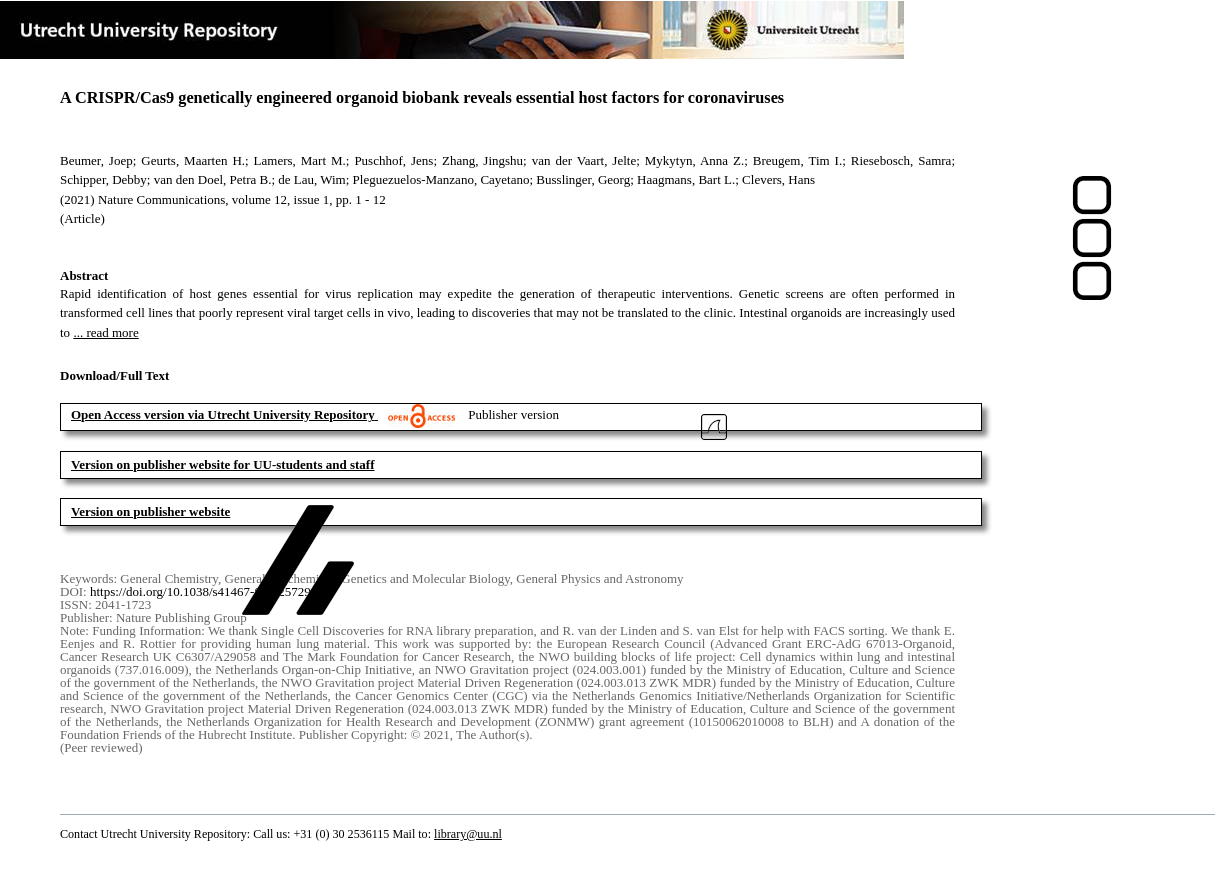 The image size is (1215, 890). I want to click on blackmagic design company logo, so click(1092, 238).